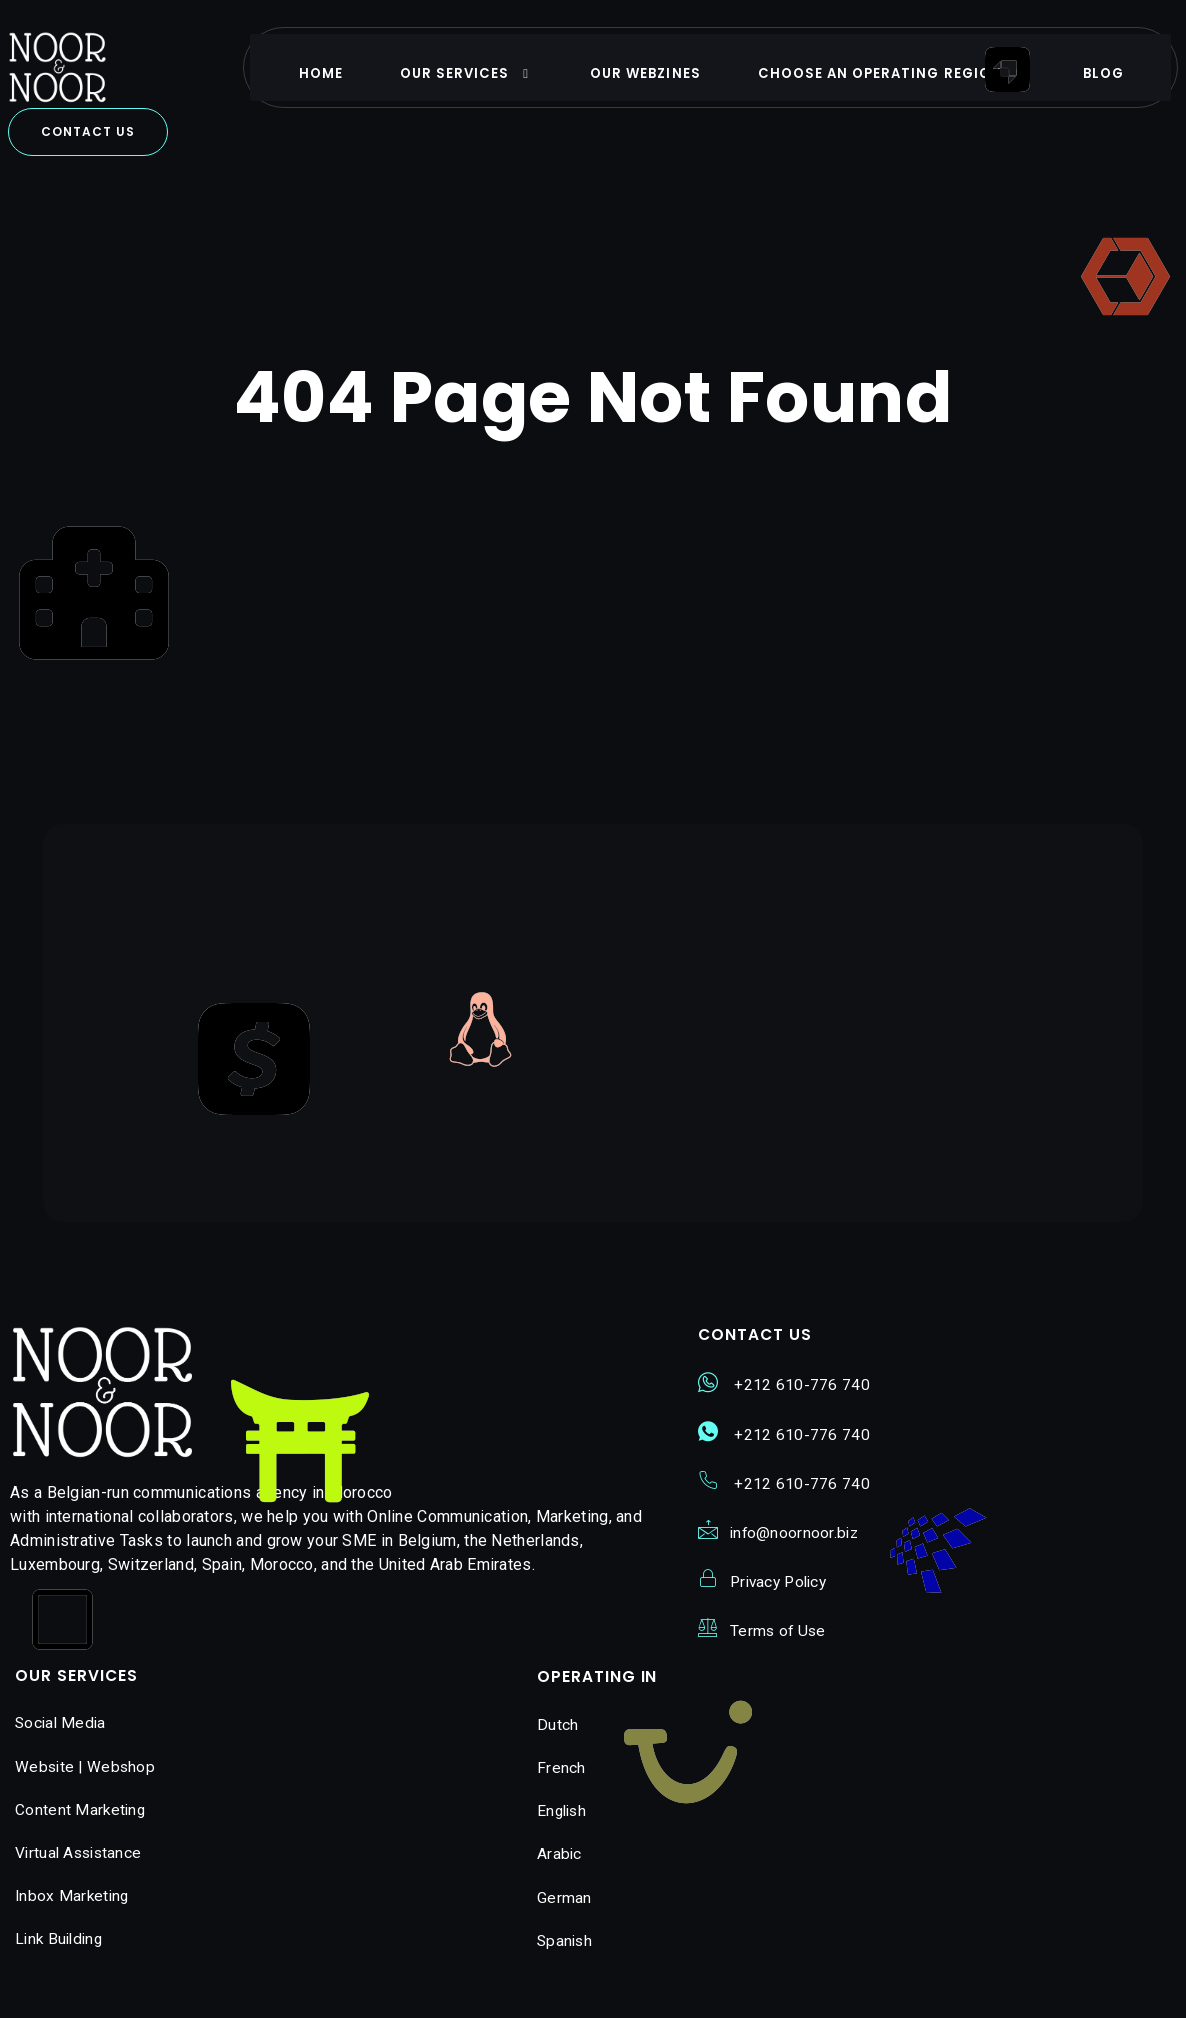  What do you see at coordinates (62, 1619) in the screenshot?
I see `select or deselect an item` at bounding box center [62, 1619].